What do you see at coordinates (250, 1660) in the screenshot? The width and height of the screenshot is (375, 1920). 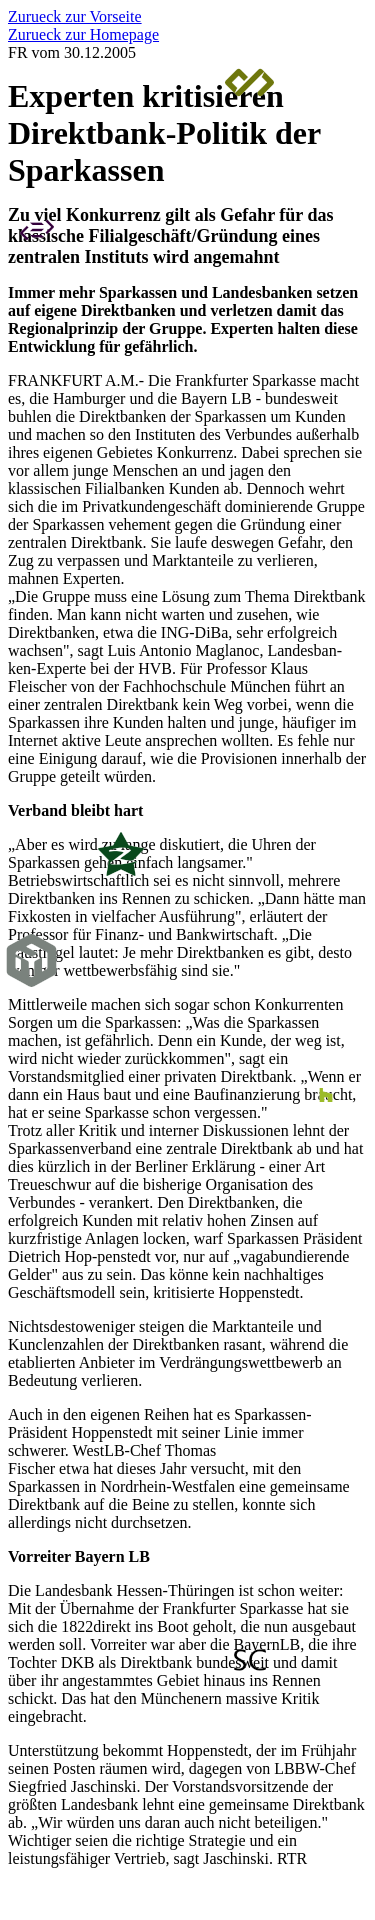 I see `link to Scopus academic database` at bounding box center [250, 1660].